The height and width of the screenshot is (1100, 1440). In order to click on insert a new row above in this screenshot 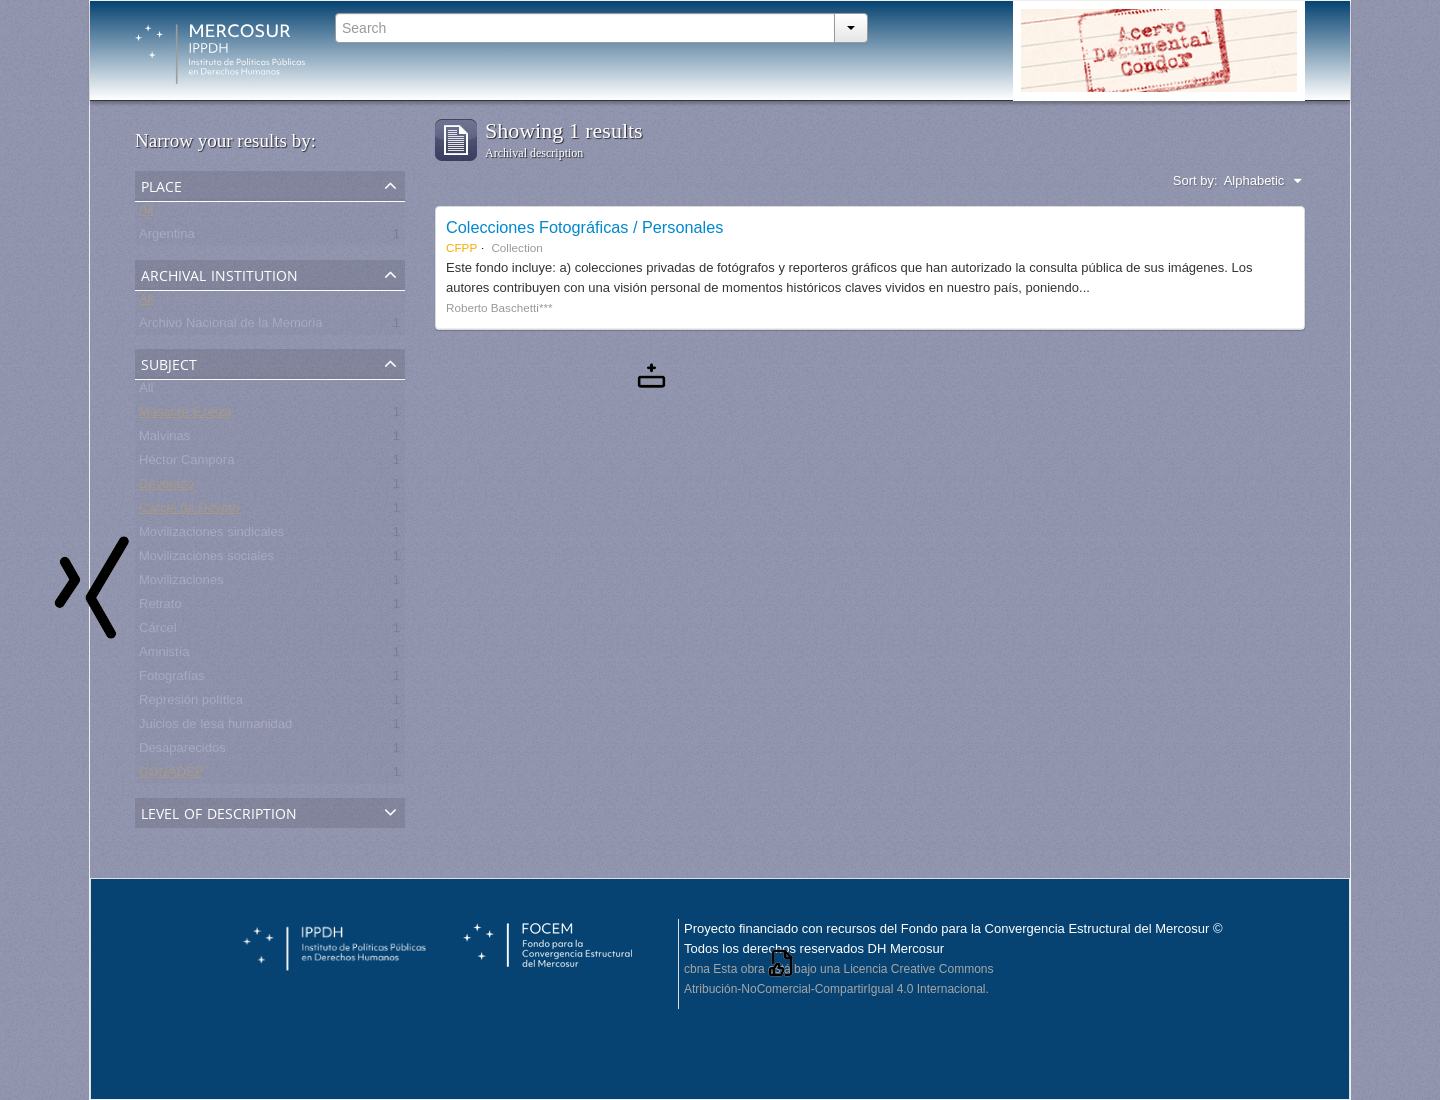, I will do `click(651, 375)`.